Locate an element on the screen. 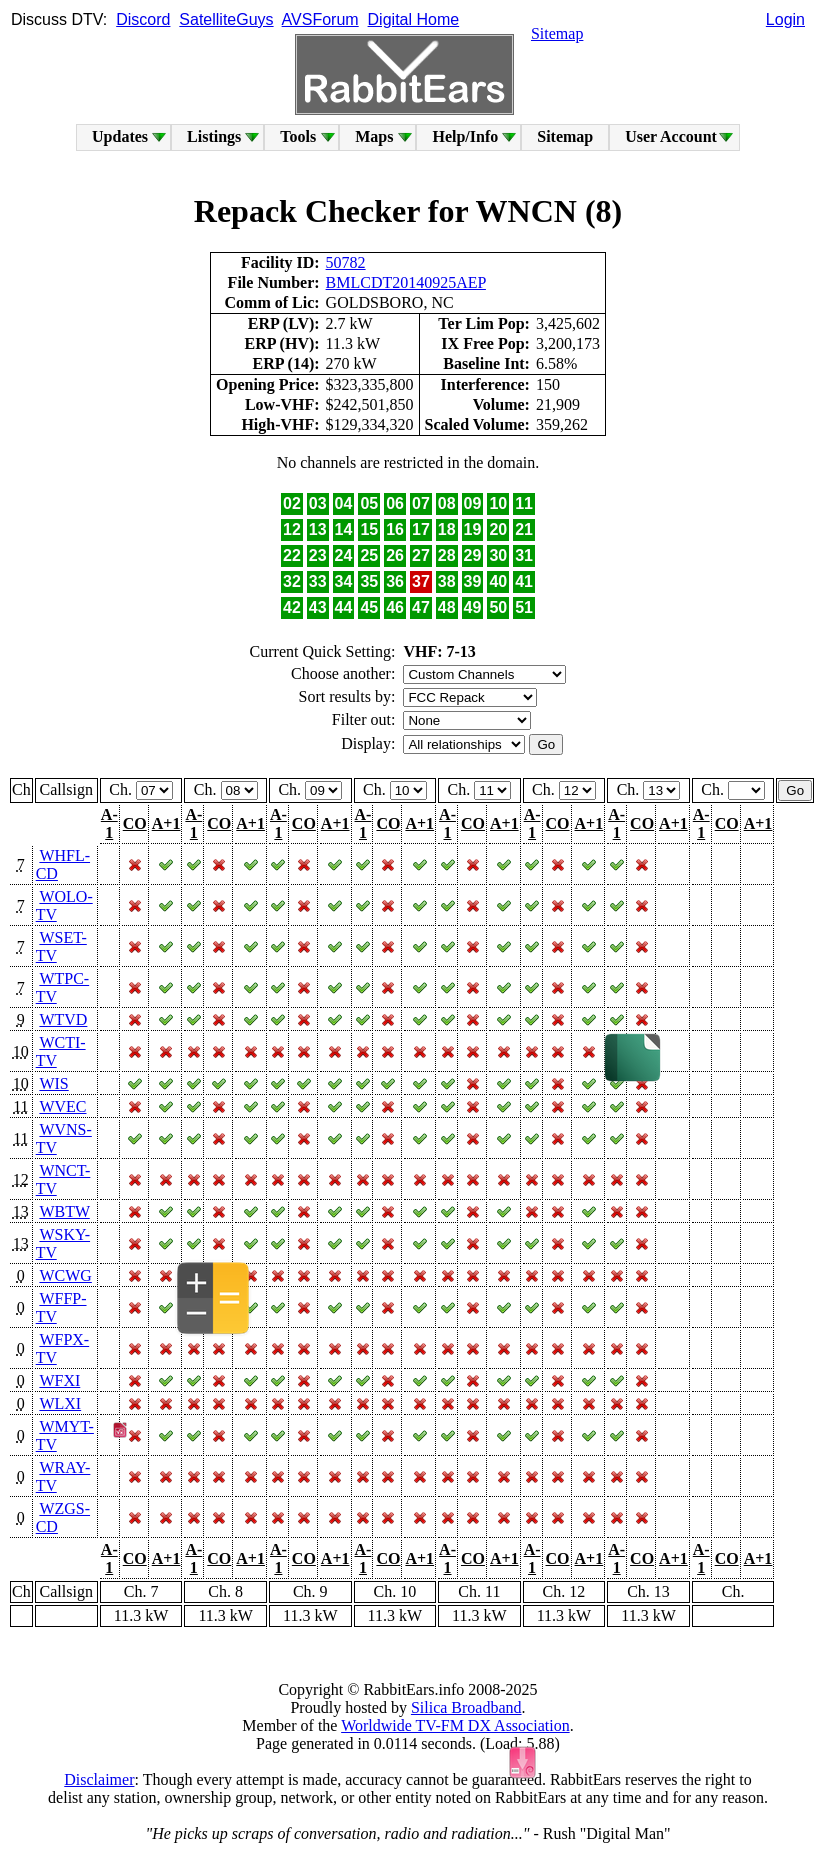 The height and width of the screenshot is (1869, 816). open synaptic package manager is located at coordinates (522, 1762).